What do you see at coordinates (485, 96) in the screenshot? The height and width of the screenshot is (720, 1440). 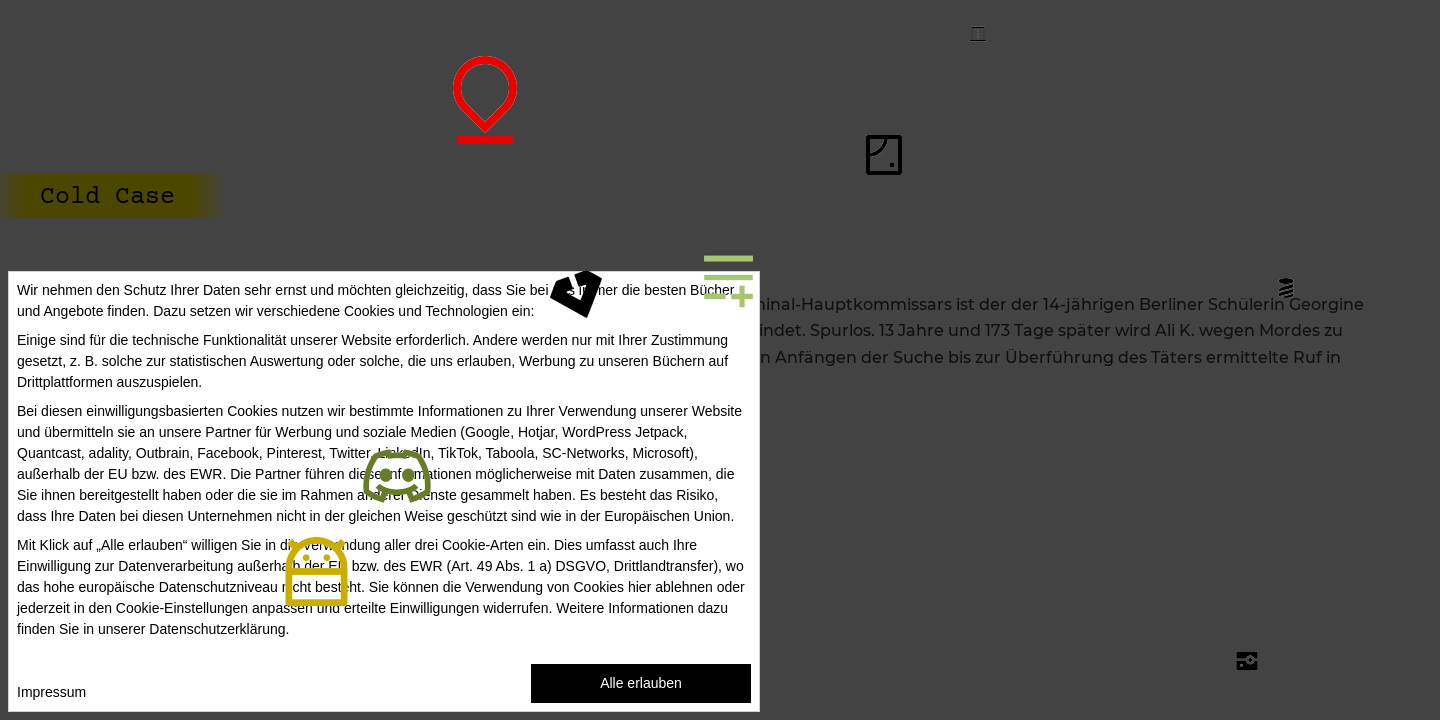 I see `mark a location on the map` at bounding box center [485, 96].